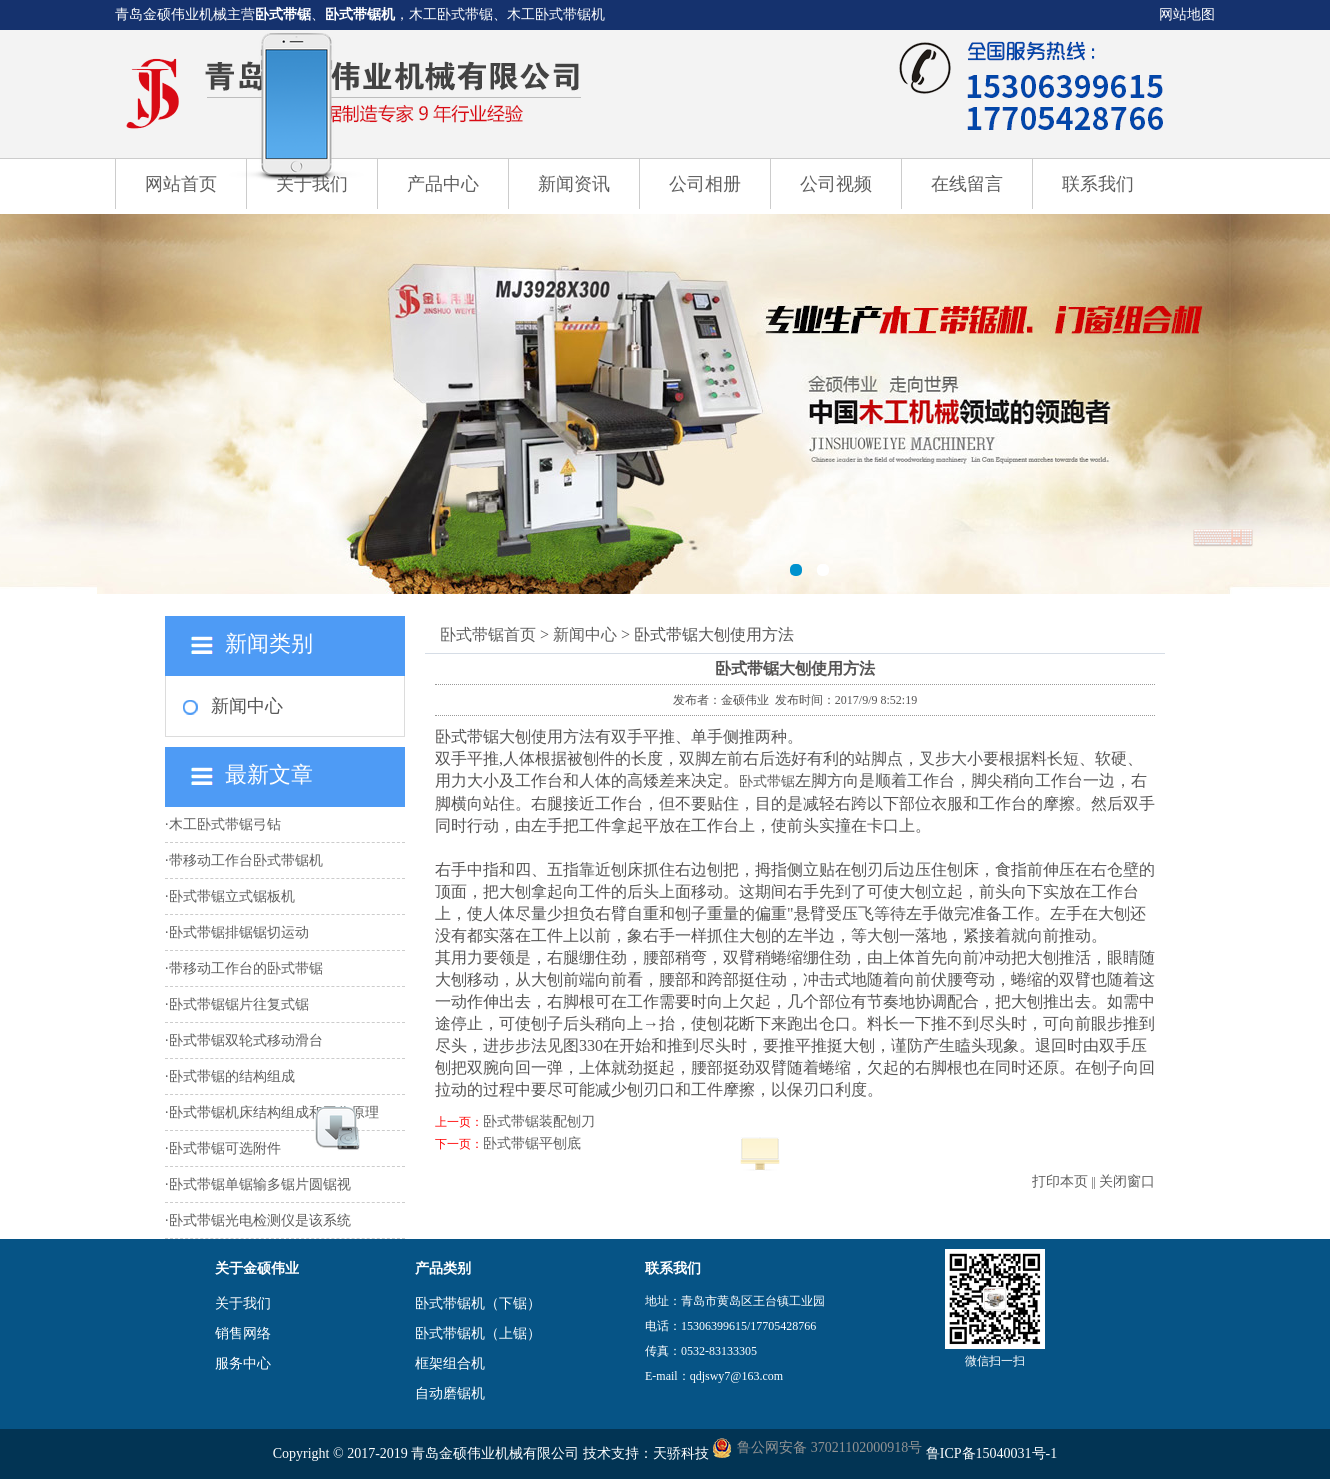 The image size is (1330, 1479). Describe the element at coordinates (296, 106) in the screenshot. I see `indicates a connected iPhone device` at that location.